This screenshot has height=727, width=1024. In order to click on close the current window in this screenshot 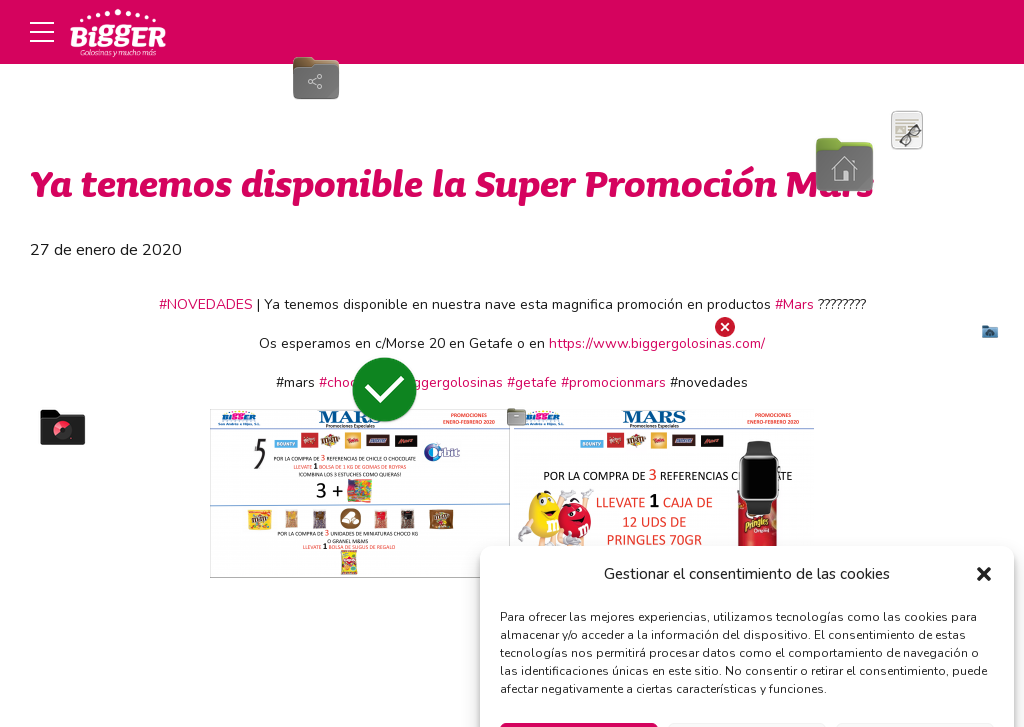, I will do `click(725, 327)`.